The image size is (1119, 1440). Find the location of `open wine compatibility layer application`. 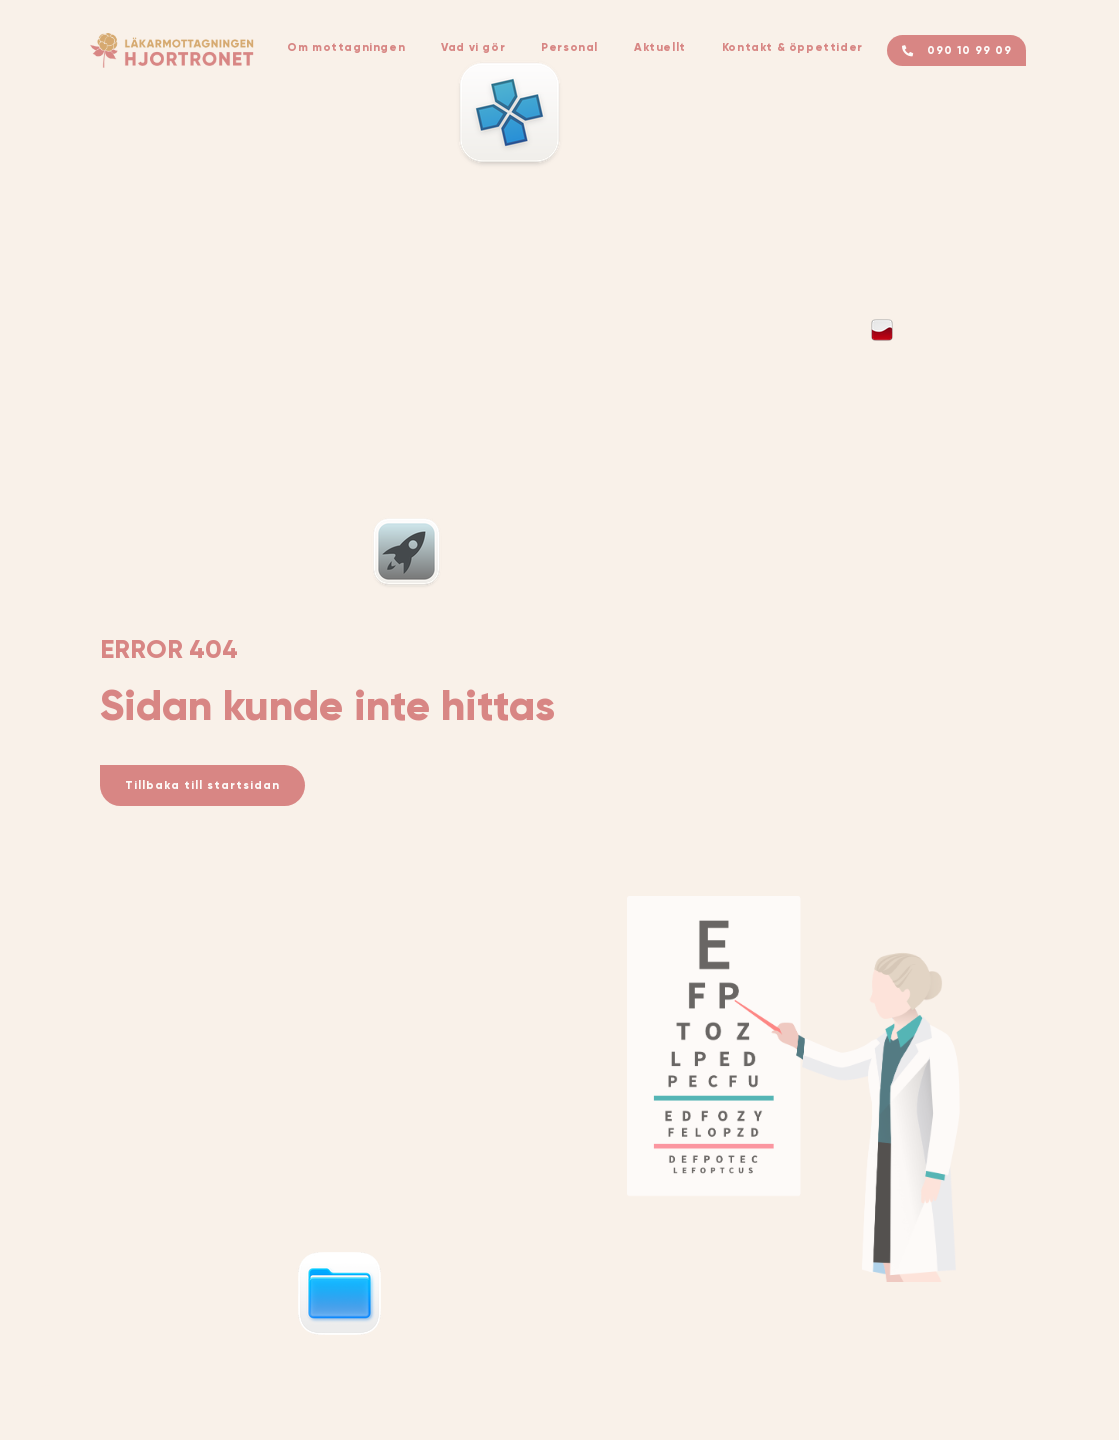

open wine compatibility layer application is located at coordinates (882, 330).